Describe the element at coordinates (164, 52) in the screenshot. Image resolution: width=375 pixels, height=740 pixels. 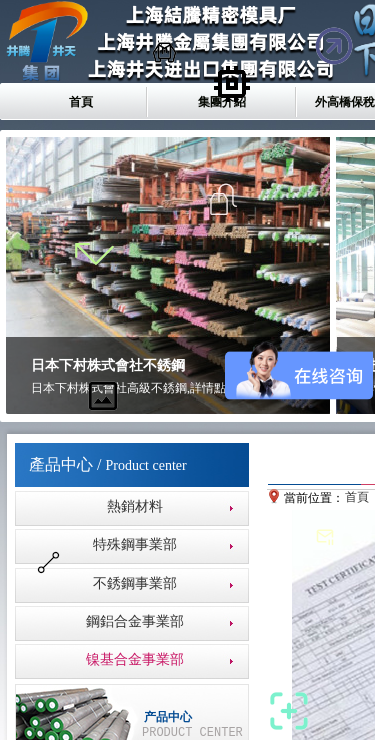
I see `browse clothing or apparel items` at that location.